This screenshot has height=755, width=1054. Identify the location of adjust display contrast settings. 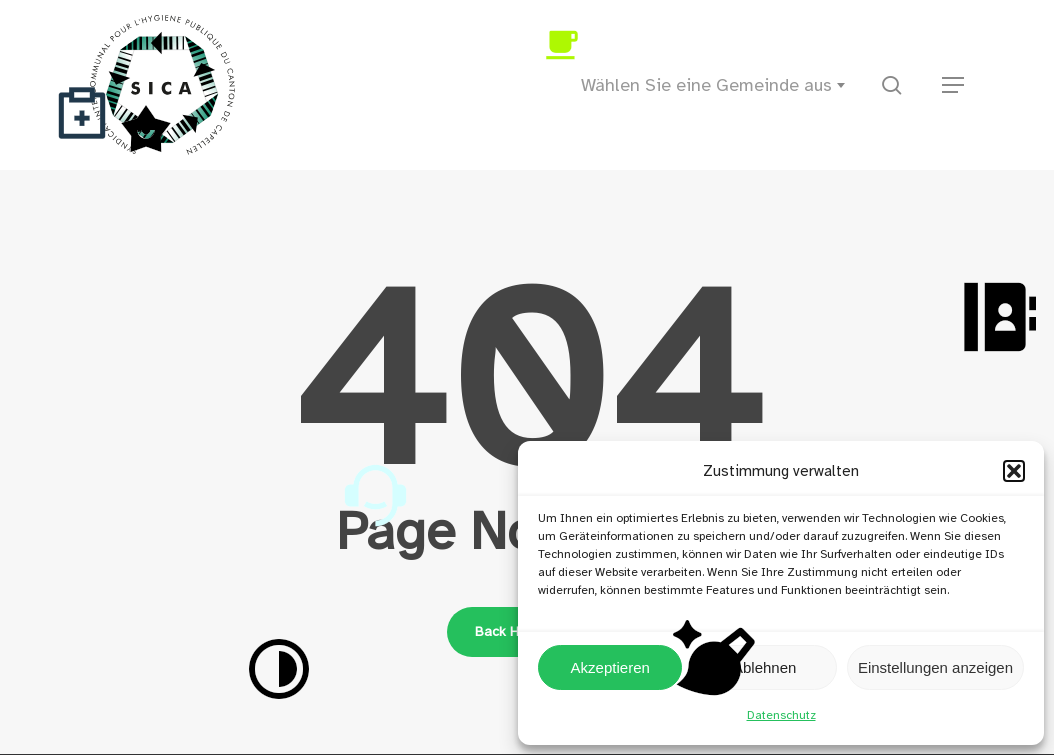
(279, 669).